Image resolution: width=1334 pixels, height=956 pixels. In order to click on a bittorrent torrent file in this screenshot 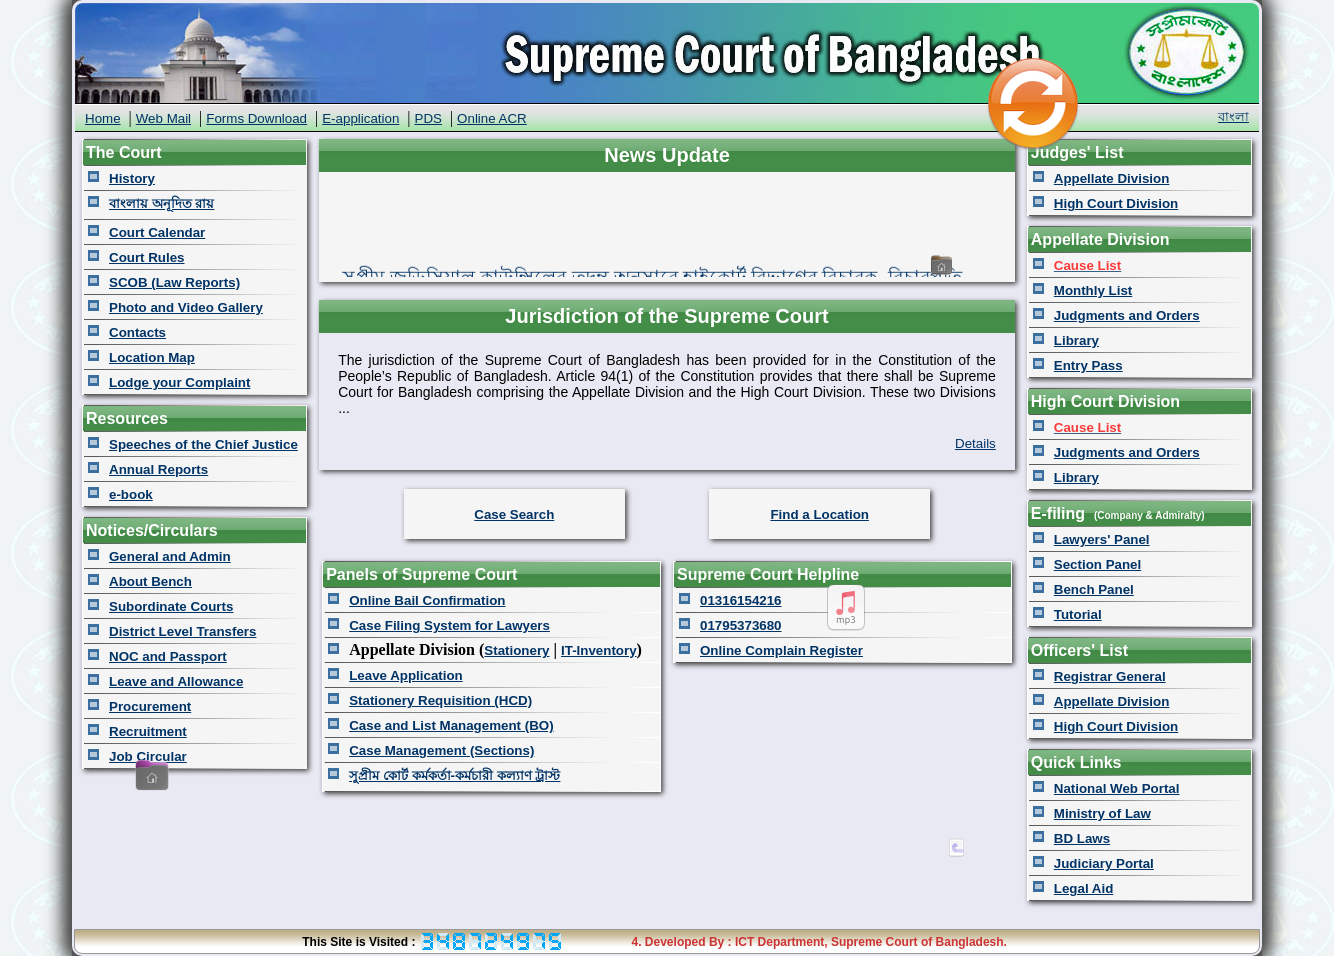, I will do `click(956, 847)`.